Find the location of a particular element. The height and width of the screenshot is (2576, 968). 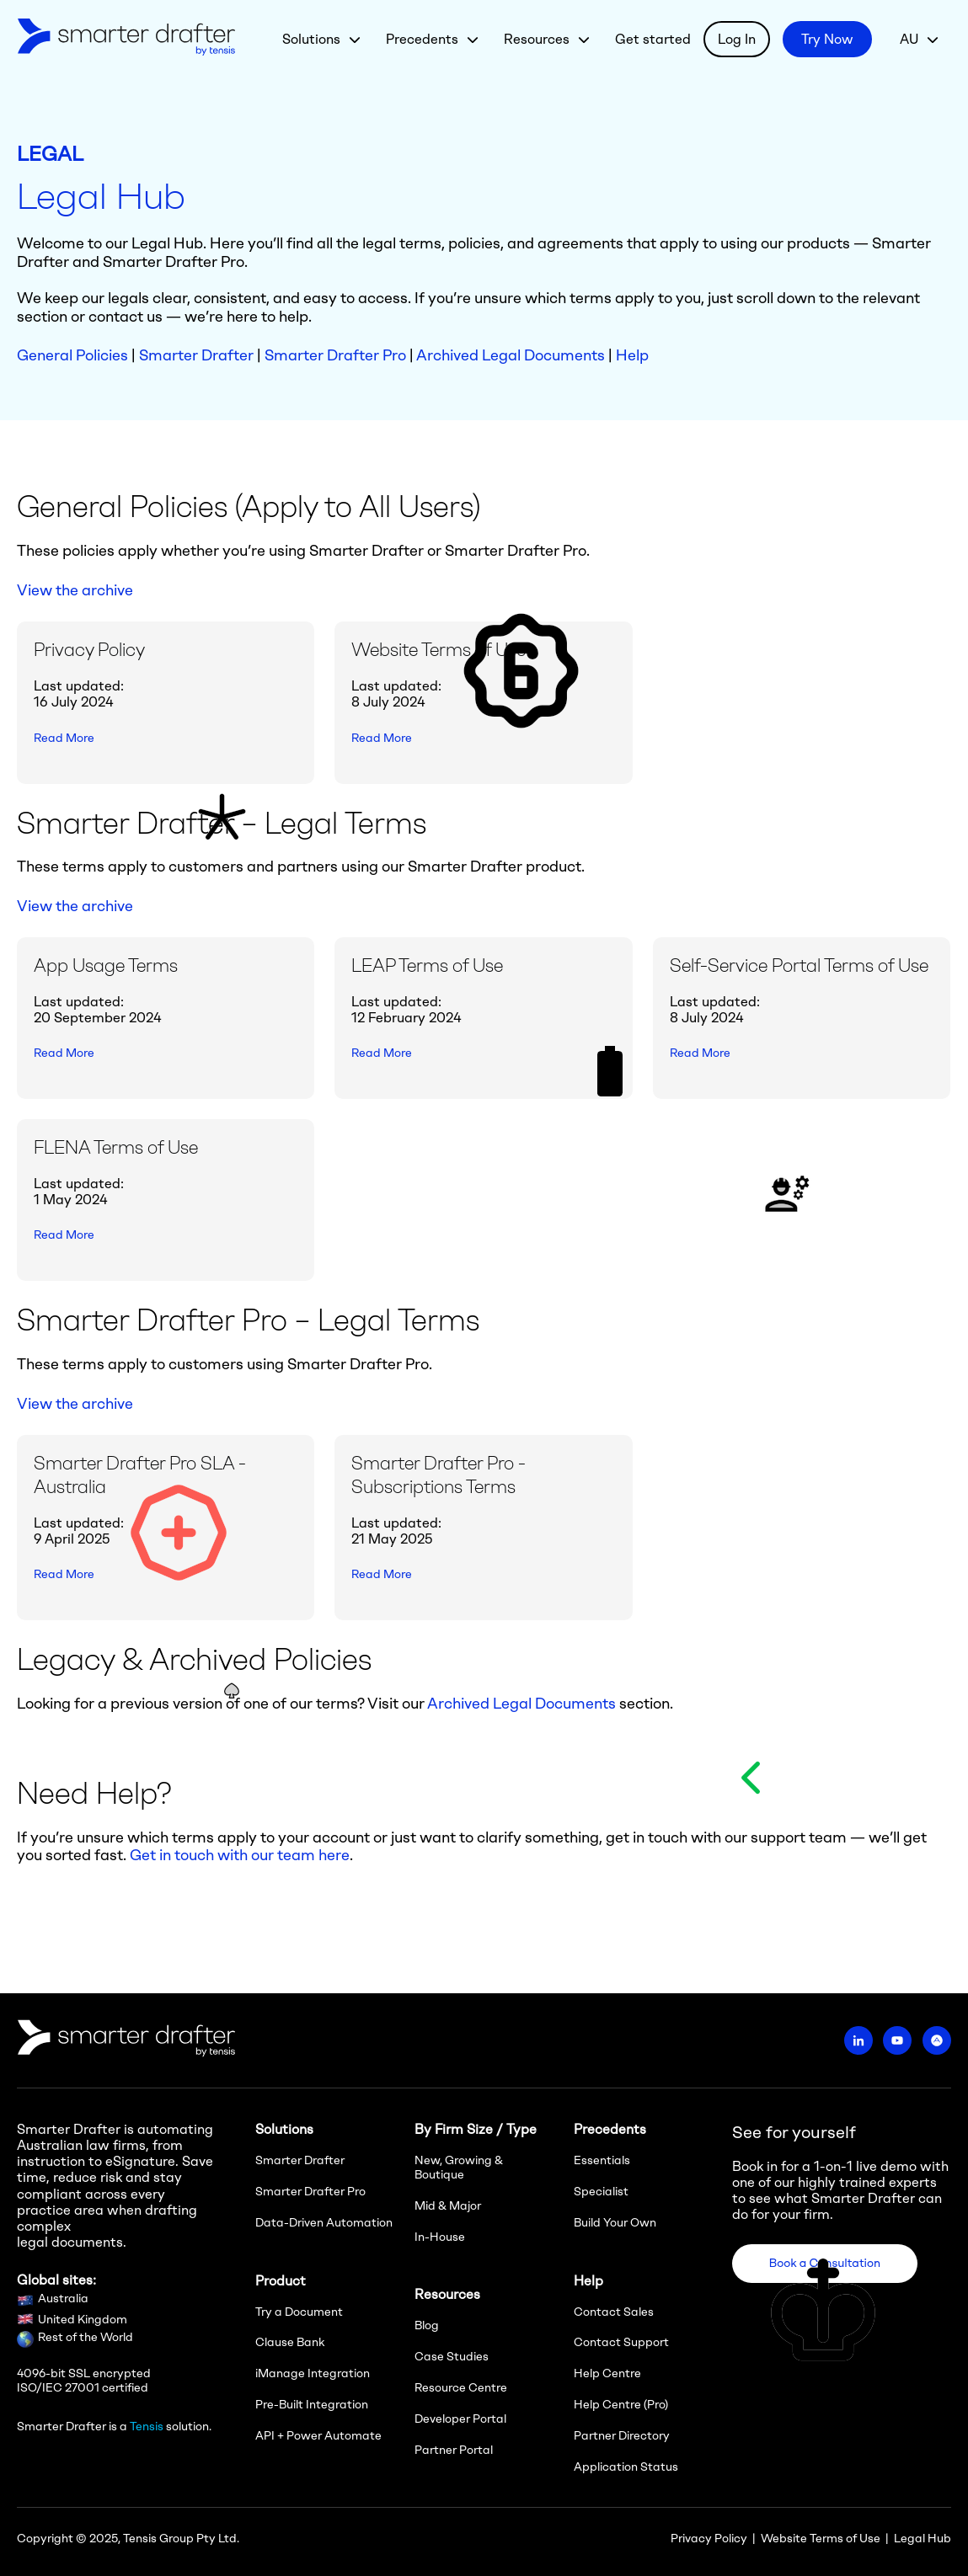

indicates battery is fully charged is located at coordinates (610, 1071).